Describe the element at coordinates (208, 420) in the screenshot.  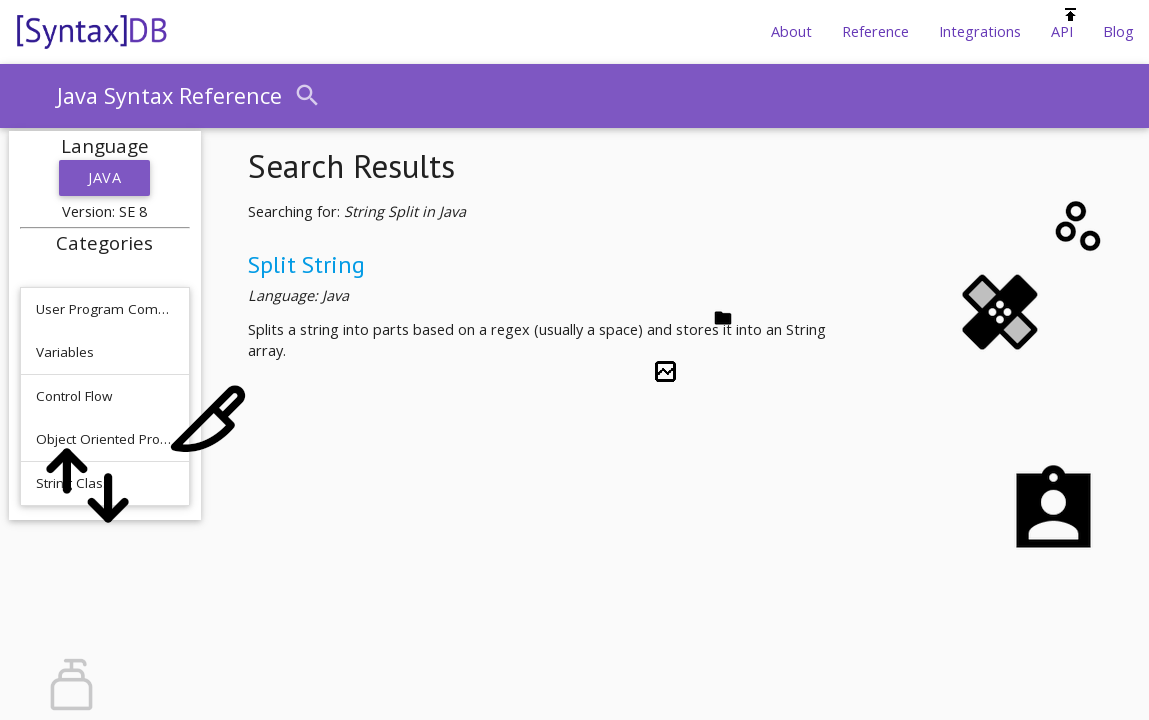
I see `access cutting or slicing tools` at that location.